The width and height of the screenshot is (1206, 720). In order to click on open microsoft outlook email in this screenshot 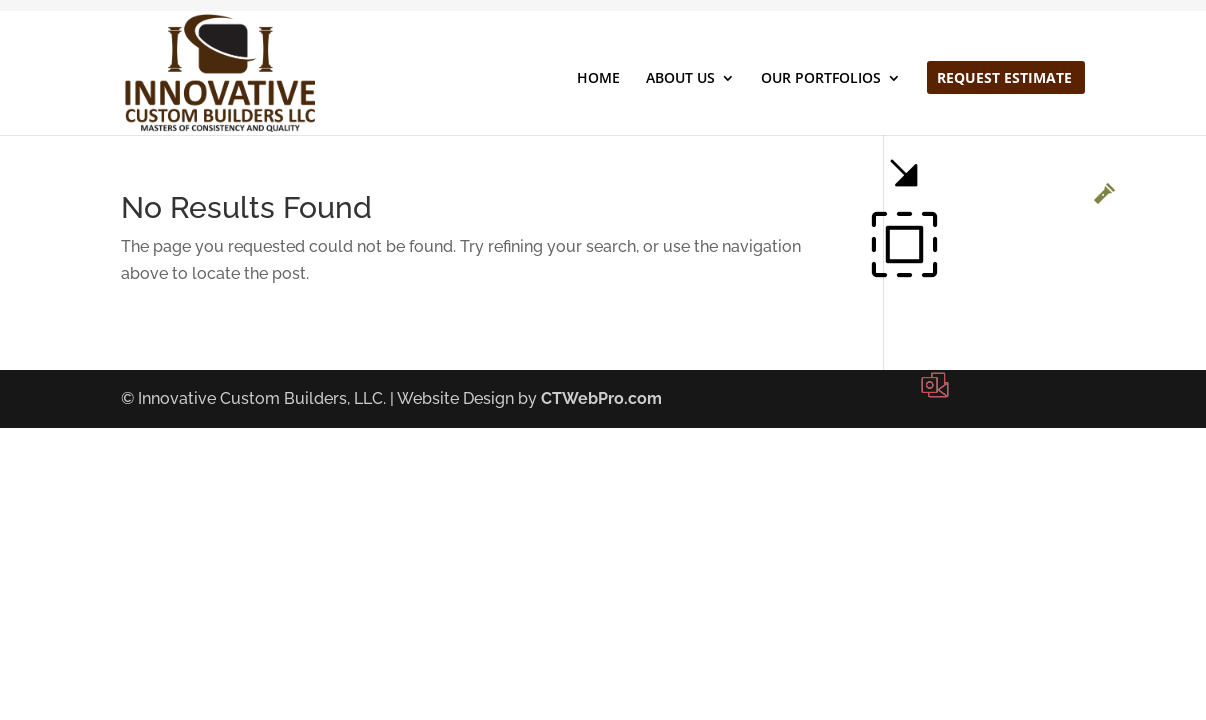, I will do `click(935, 385)`.